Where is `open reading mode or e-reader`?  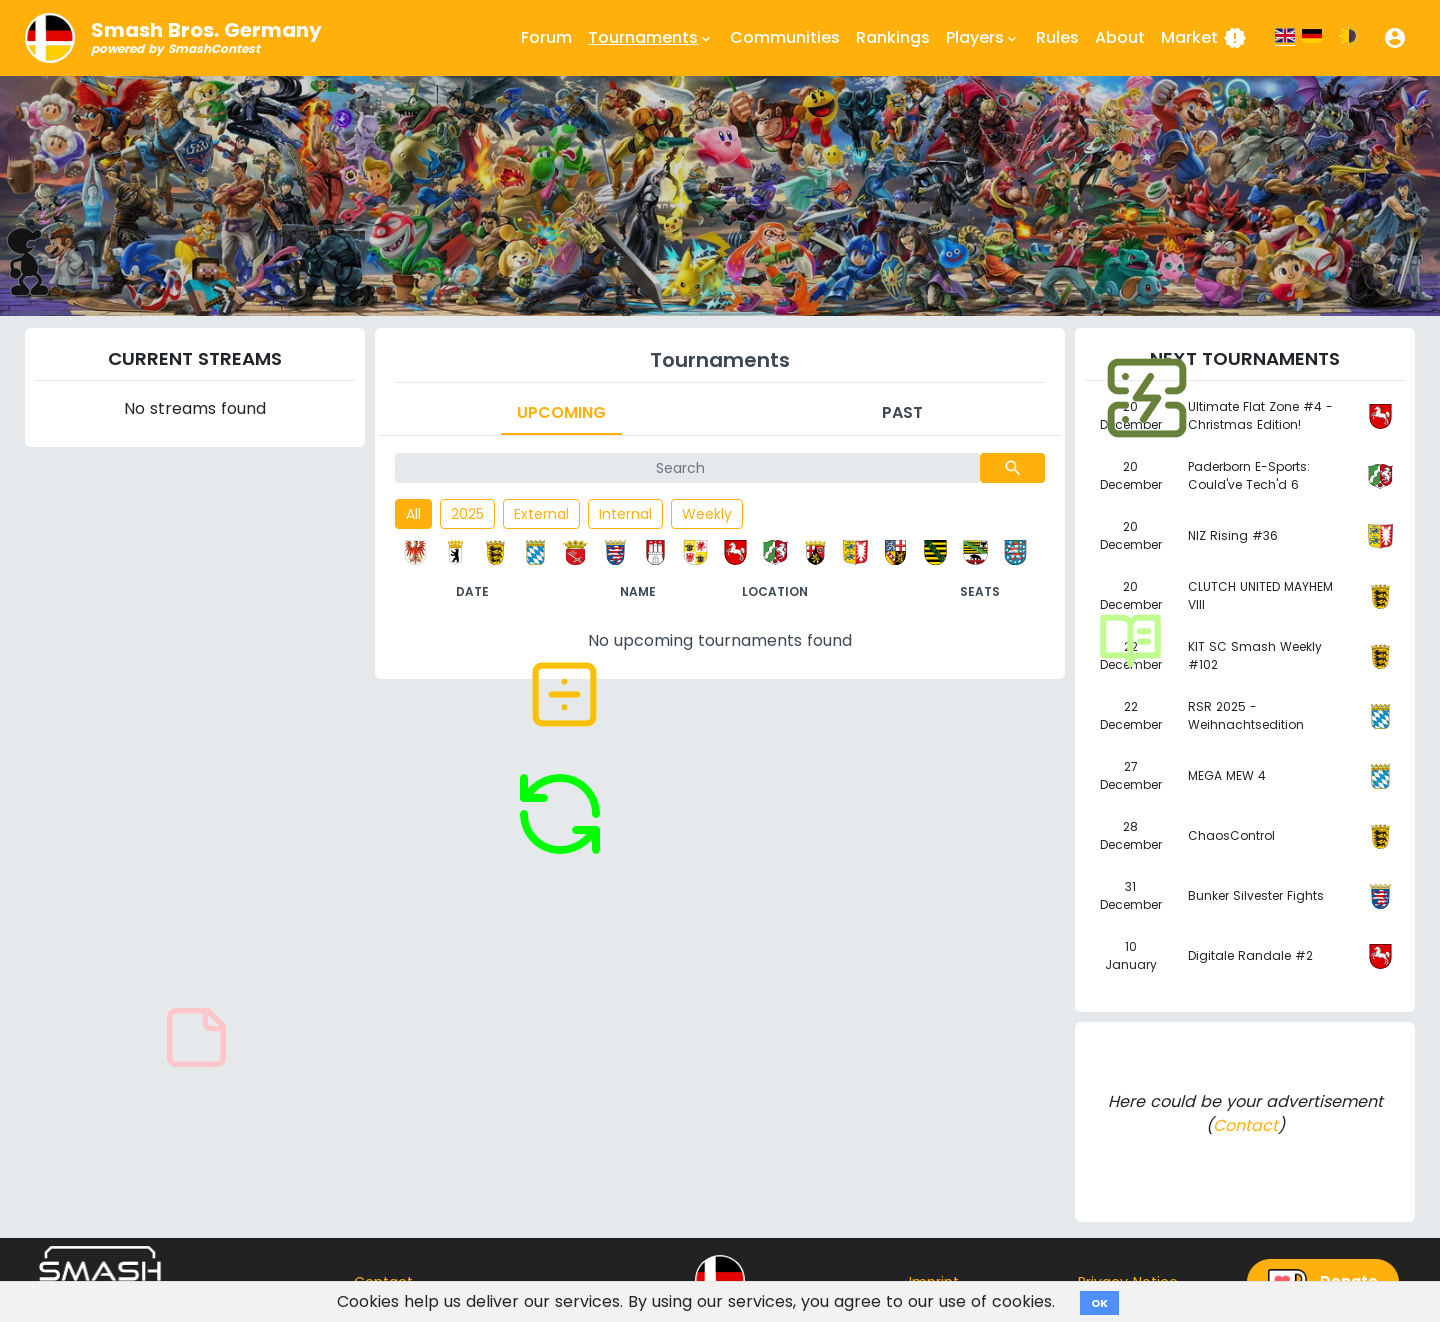
open reading mode or e-reader is located at coordinates (1130, 636).